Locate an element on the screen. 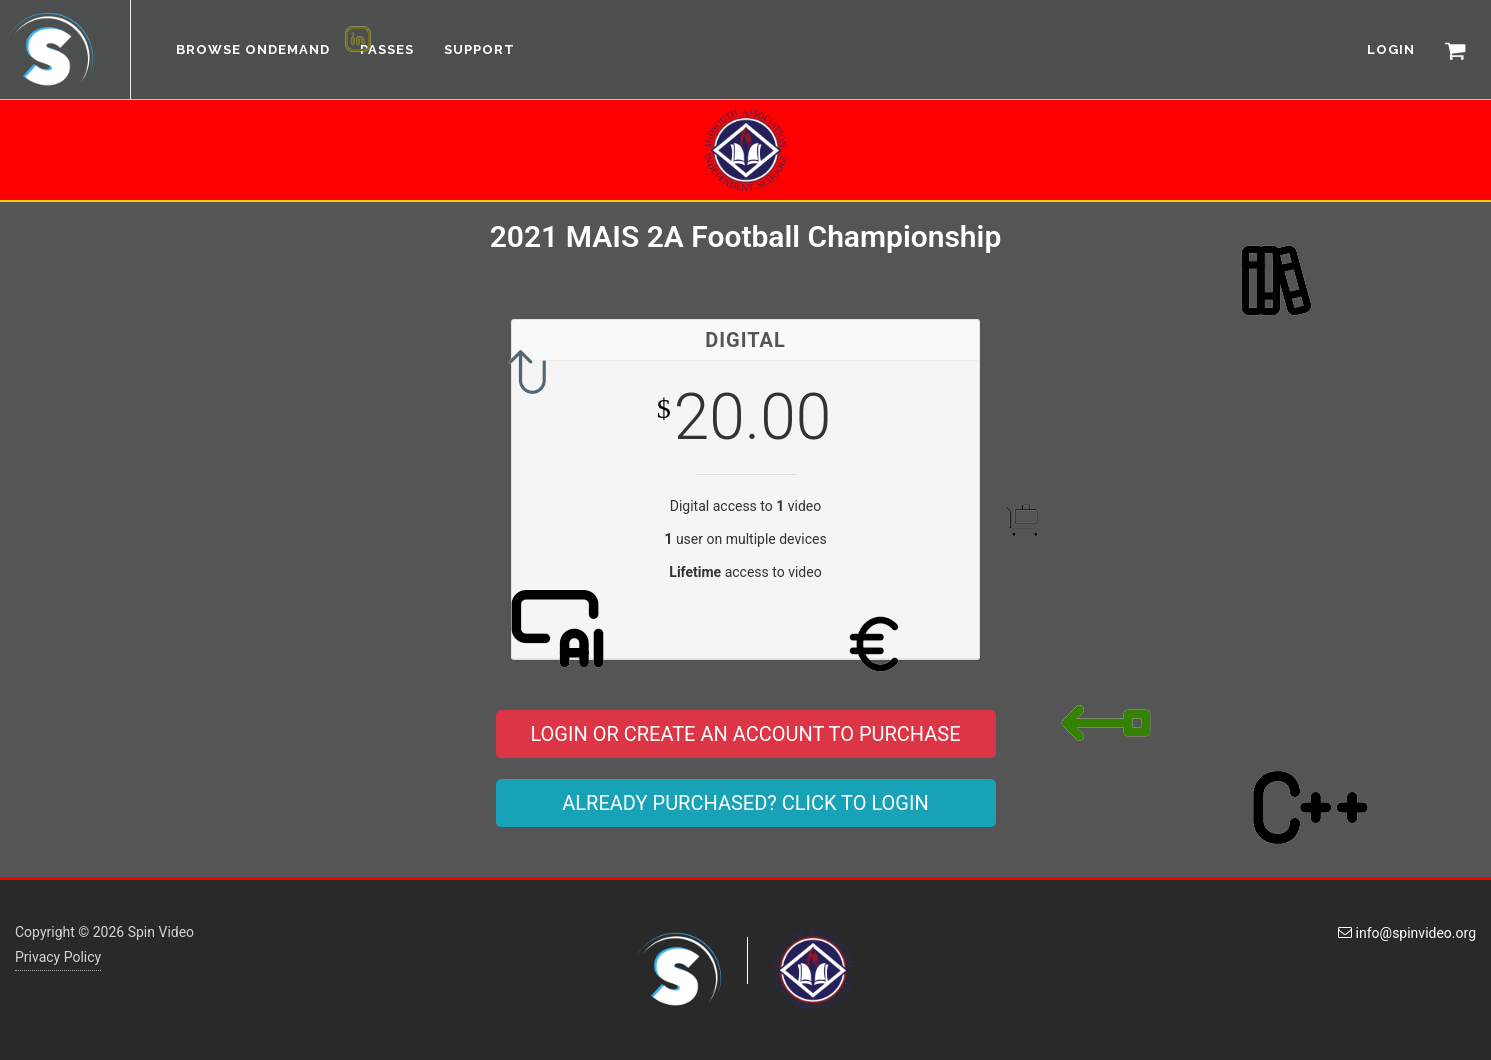  connect with LinkedIn is located at coordinates (358, 39).